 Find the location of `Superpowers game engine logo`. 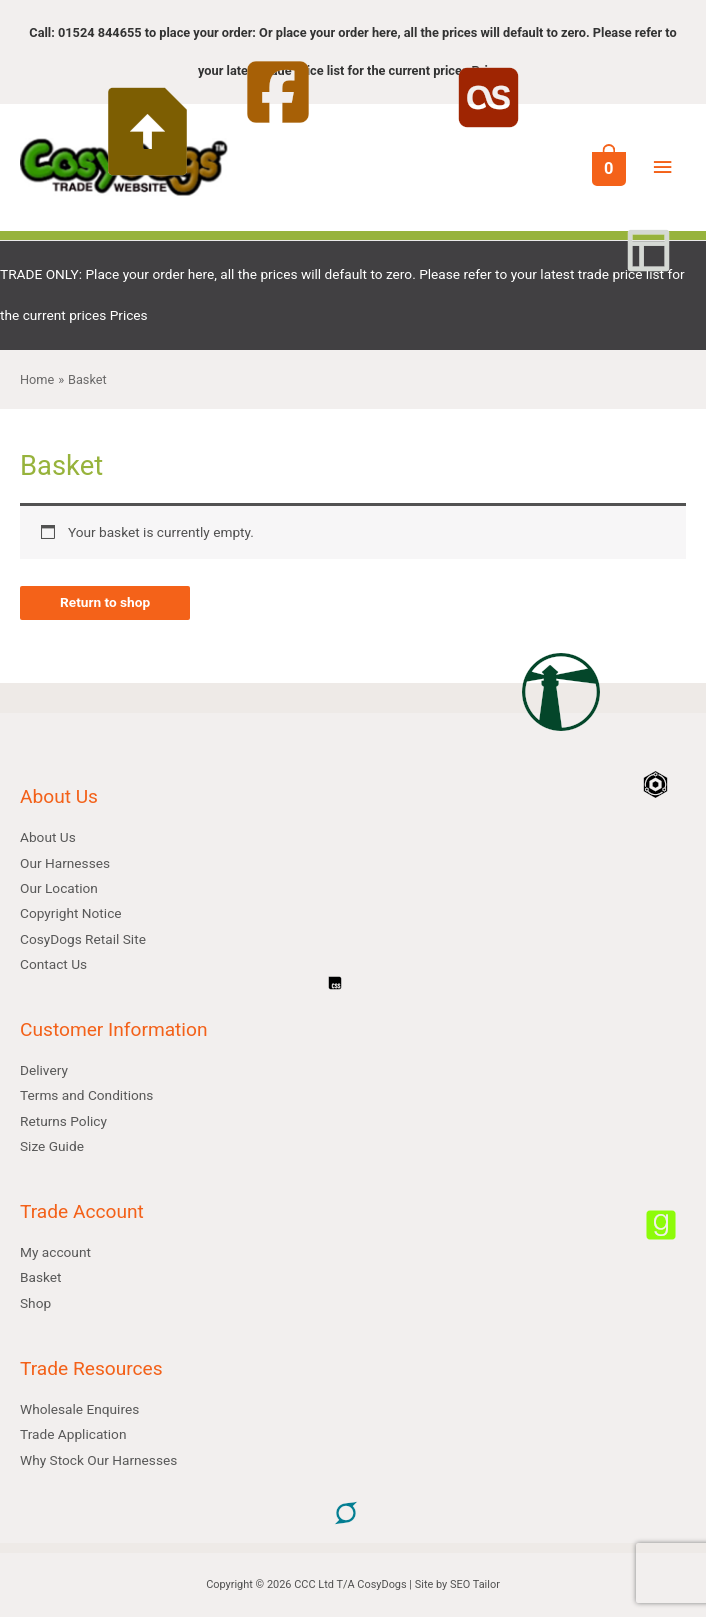

Superpowers game engine logo is located at coordinates (346, 1513).